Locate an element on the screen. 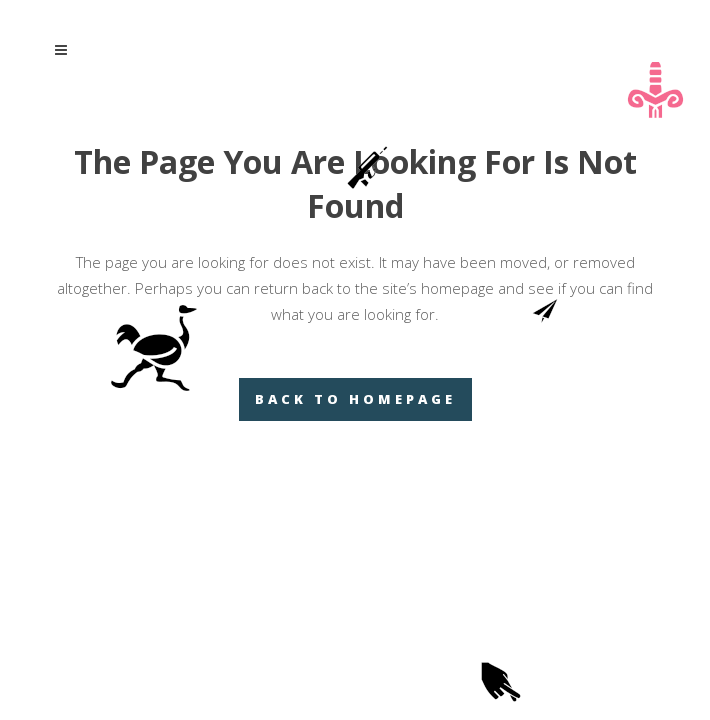 This screenshot has height=720, width=710. send a message is located at coordinates (545, 311).